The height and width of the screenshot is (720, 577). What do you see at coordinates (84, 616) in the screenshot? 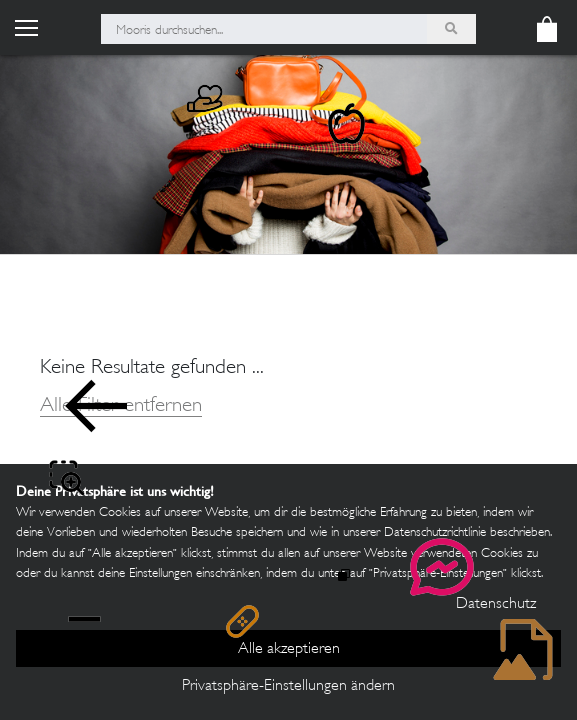
I see `minimize or collapse a window` at bounding box center [84, 616].